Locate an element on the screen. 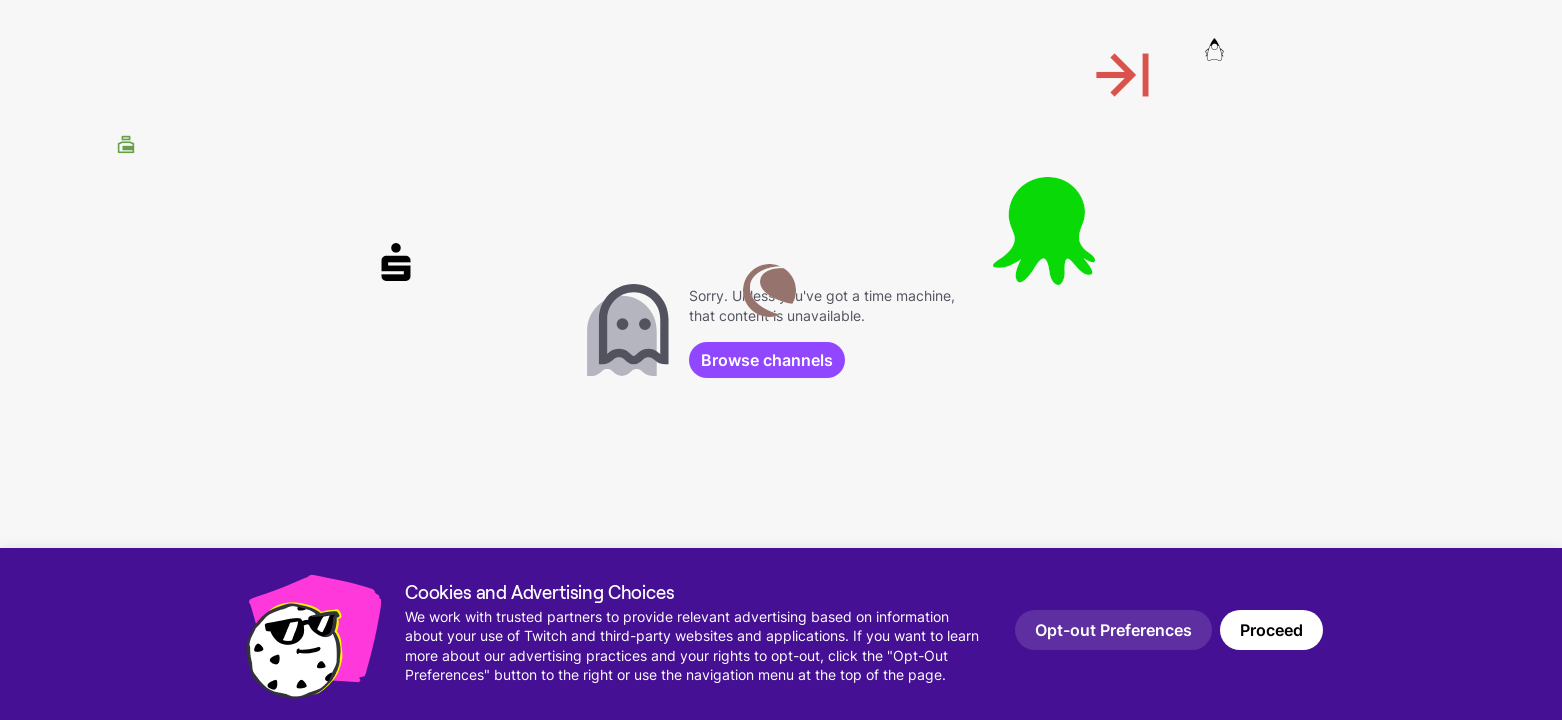  collapse panel to the right is located at coordinates (1124, 75).